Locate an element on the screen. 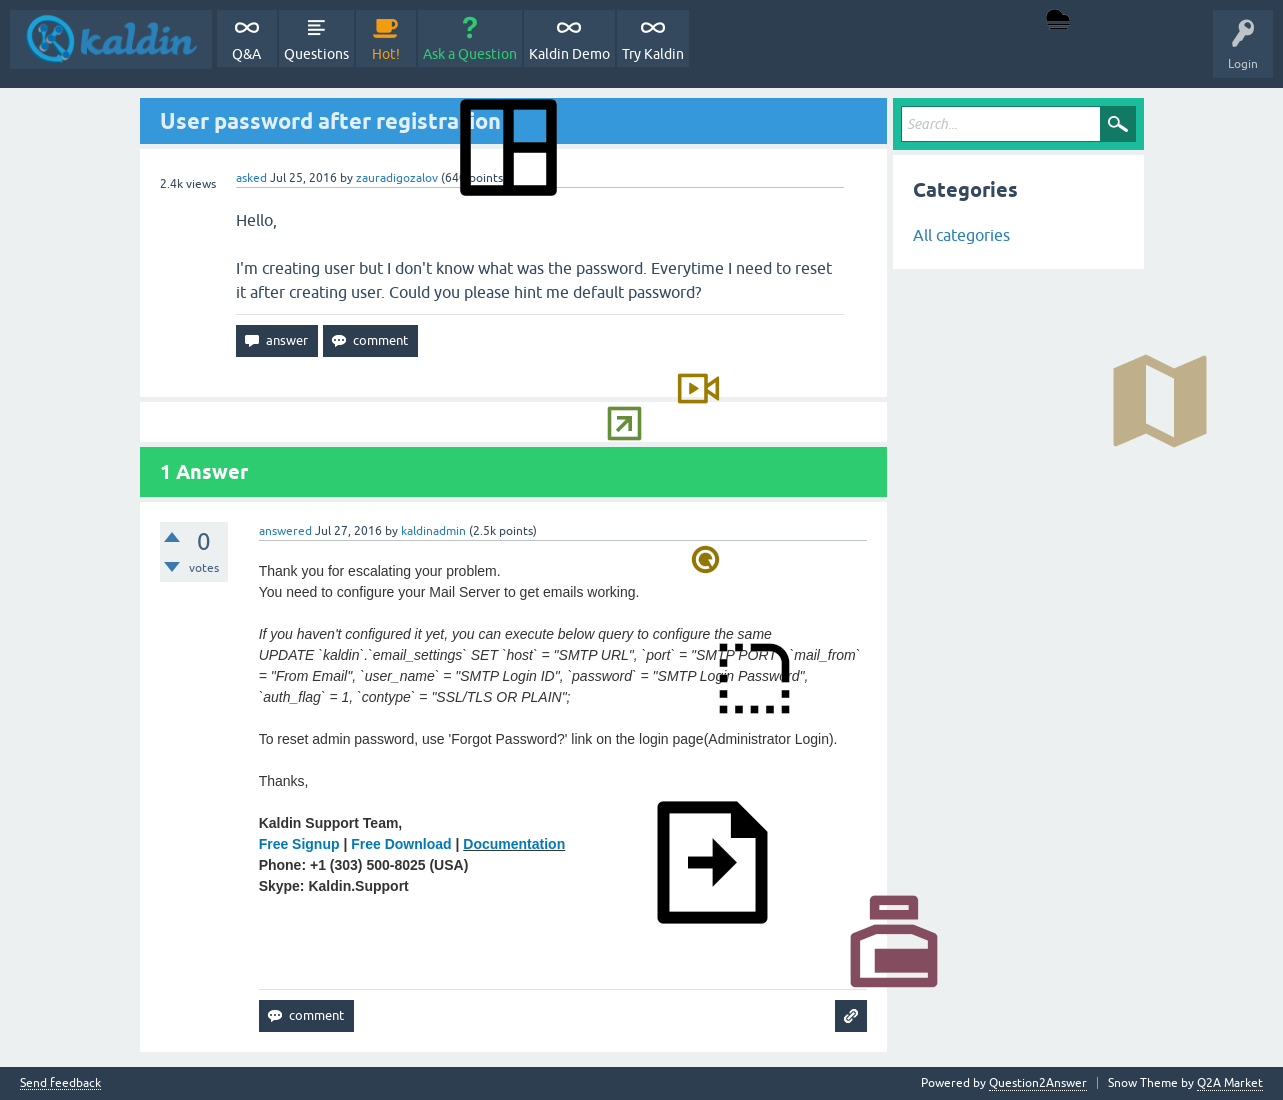  access drawing or inking tools is located at coordinates (894, 939).